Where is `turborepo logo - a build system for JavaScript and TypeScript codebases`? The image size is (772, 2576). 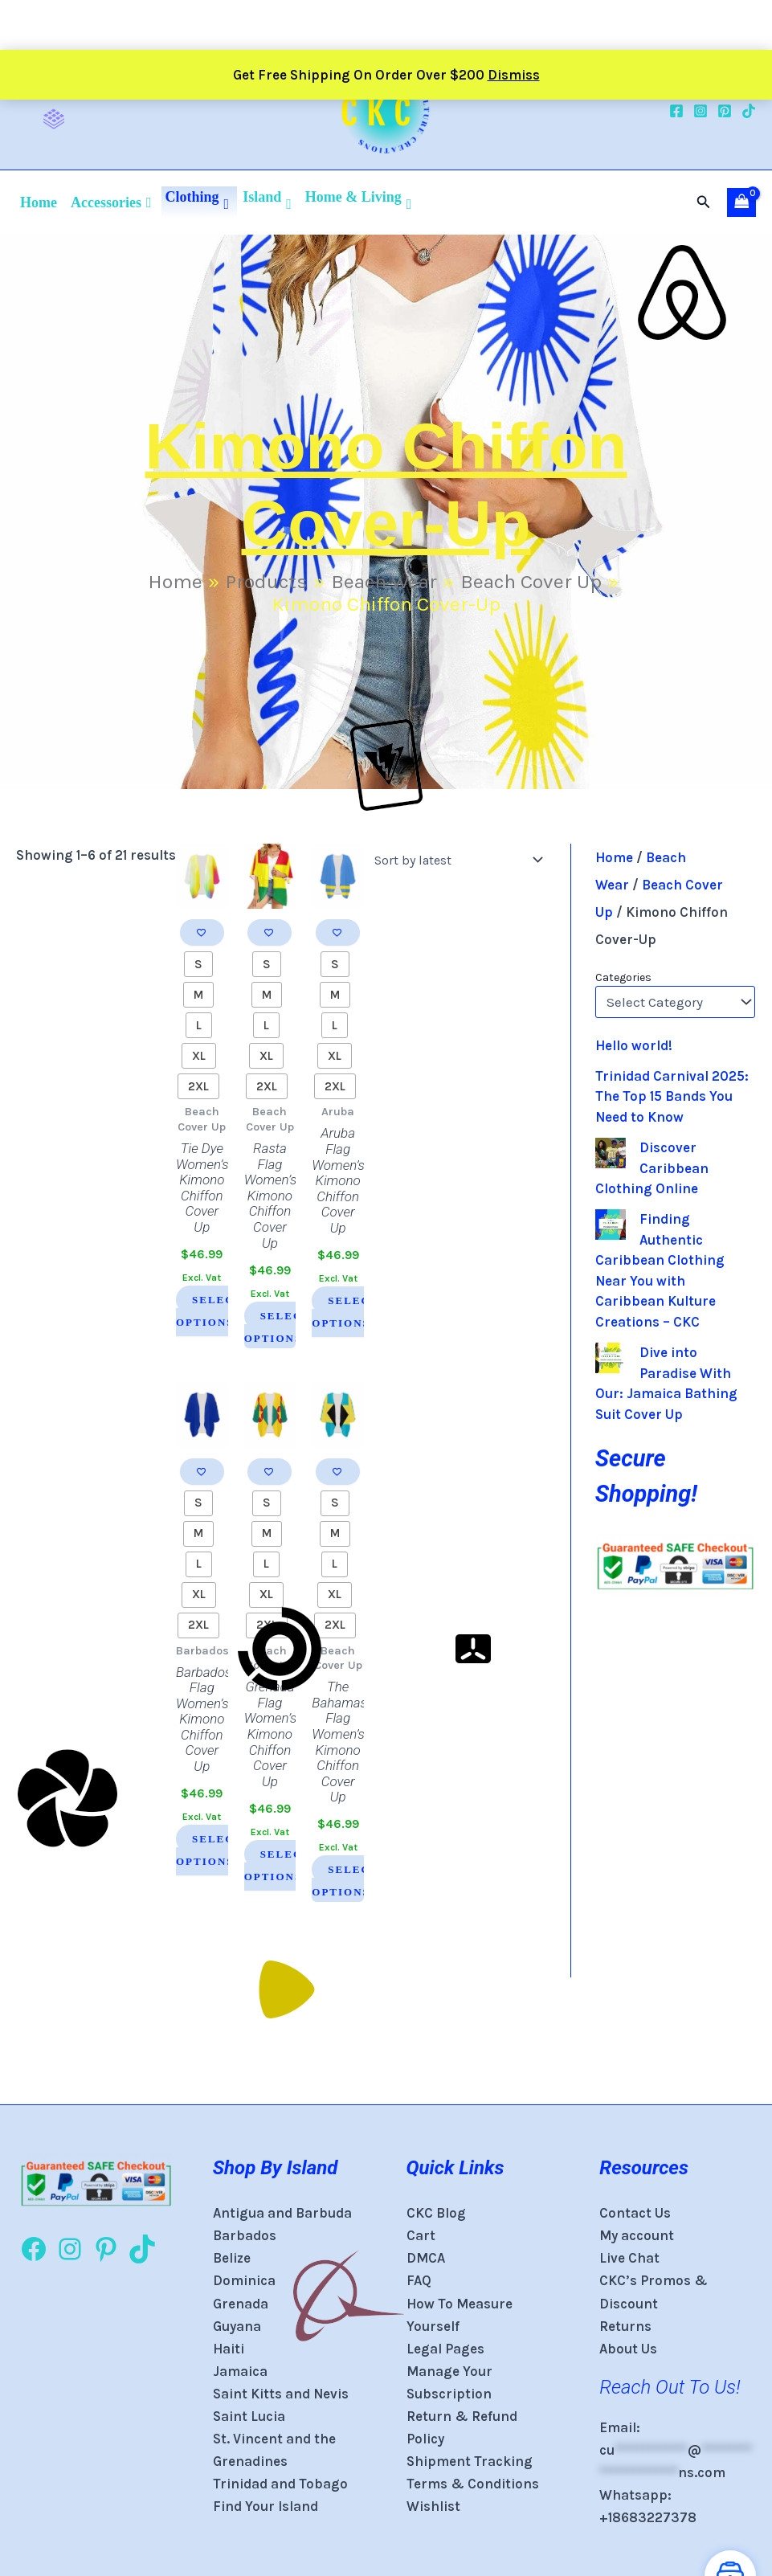 turborepo logo - a build system for JavaScript and TypeScript codebases is located at coordinates (280, 1649).